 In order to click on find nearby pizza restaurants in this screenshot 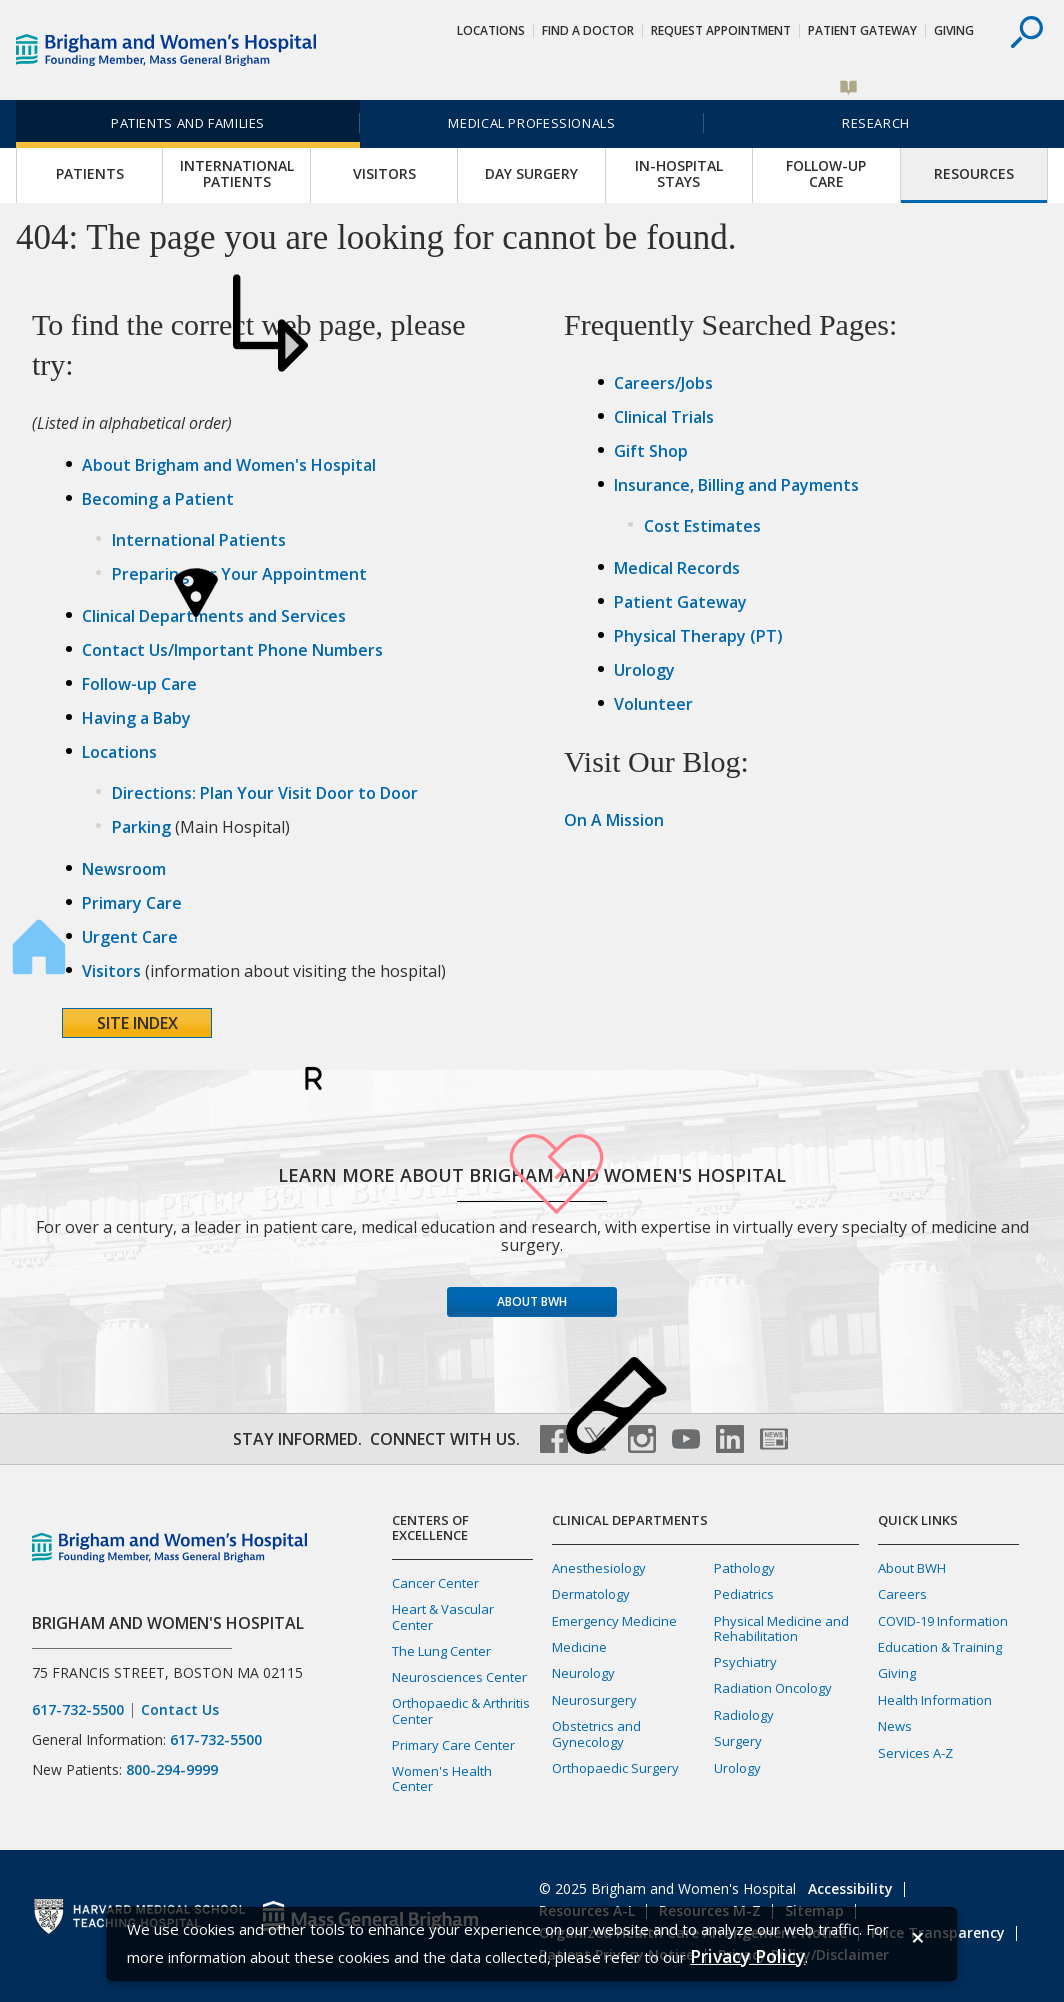, I will do `click(196, 594)`.